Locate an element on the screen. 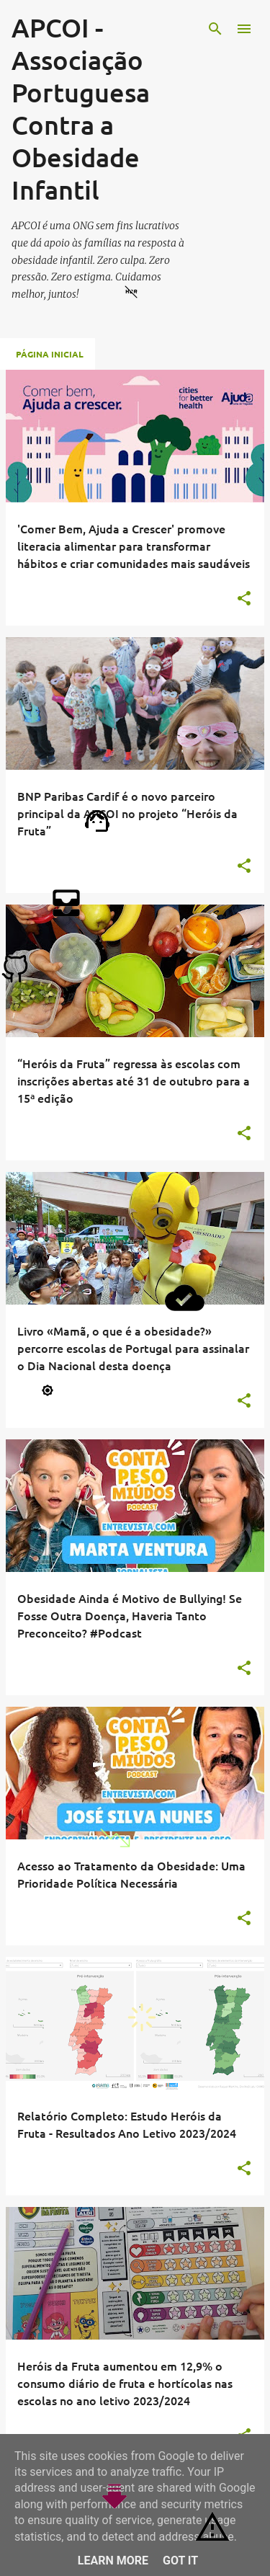 Image resolution: width=270 pixels, height=2576 pixels. disable HDR mode for photos is located at coordinates (131, 291).